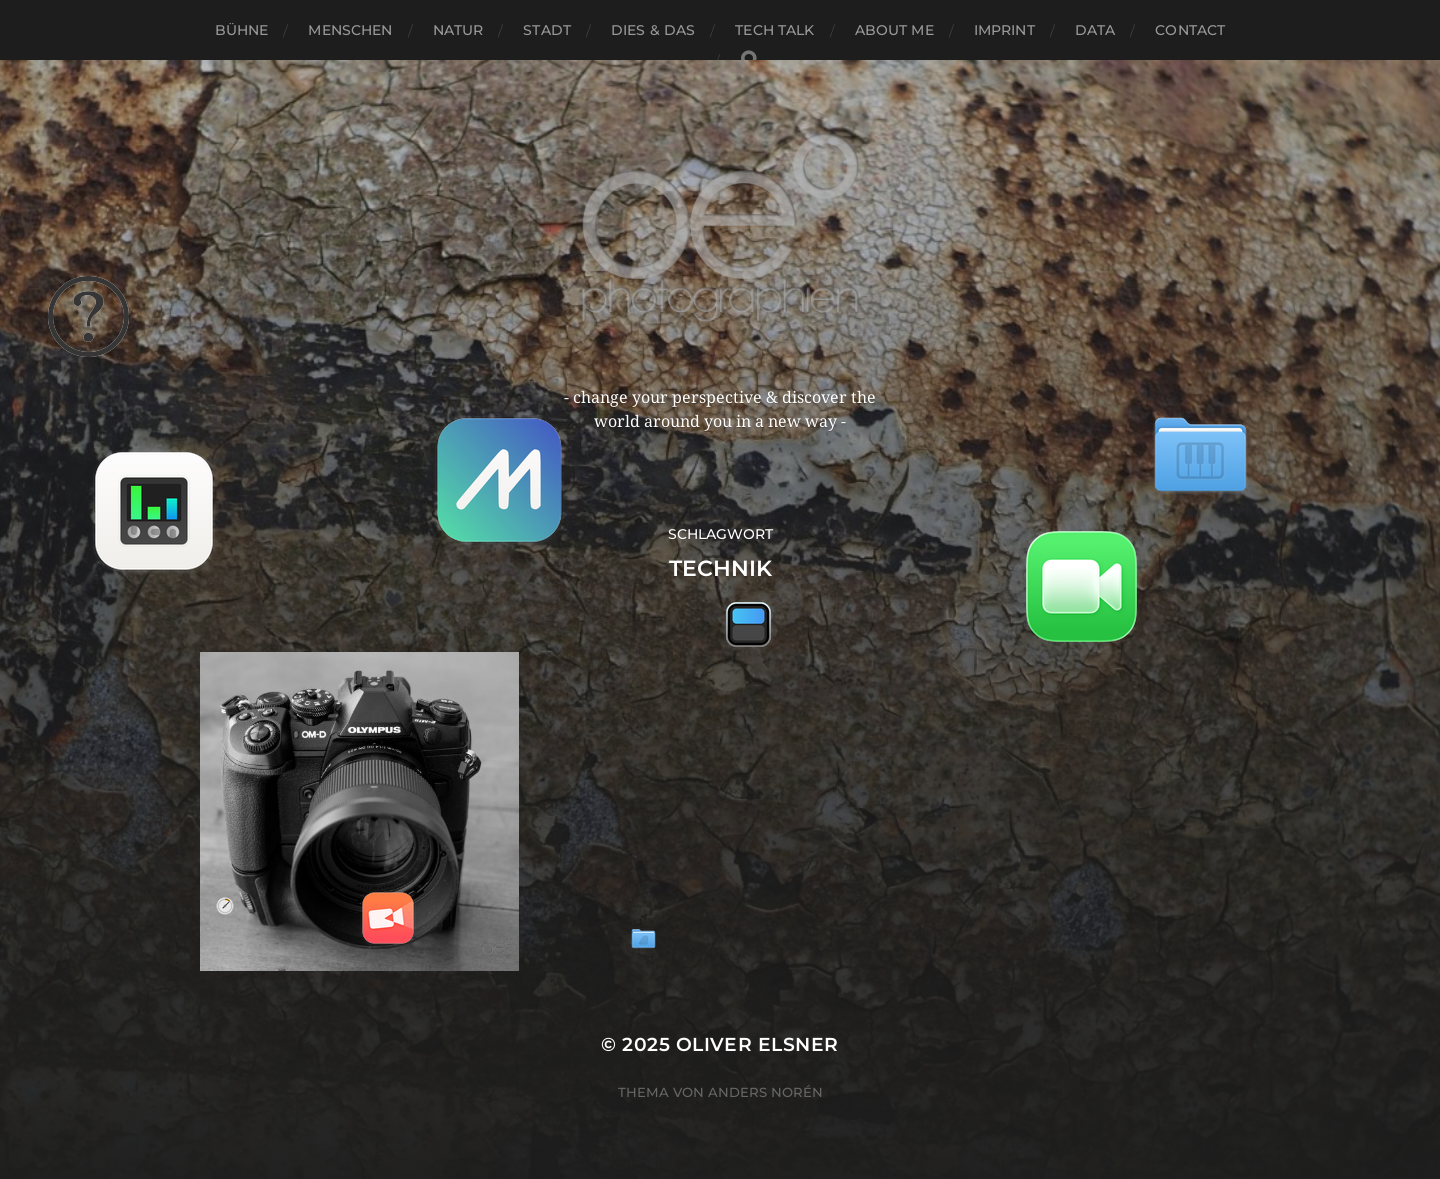 Image resolution: width=1440 pixels, height=1179 pixels. I want to click on open the maxint app, so click(498, 479).